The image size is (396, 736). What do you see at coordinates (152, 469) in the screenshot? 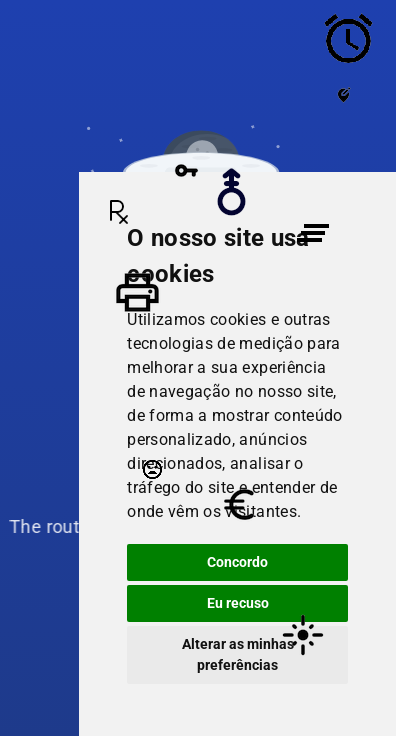
I see `rate your experience as negative` at bounding box center [152, 469].